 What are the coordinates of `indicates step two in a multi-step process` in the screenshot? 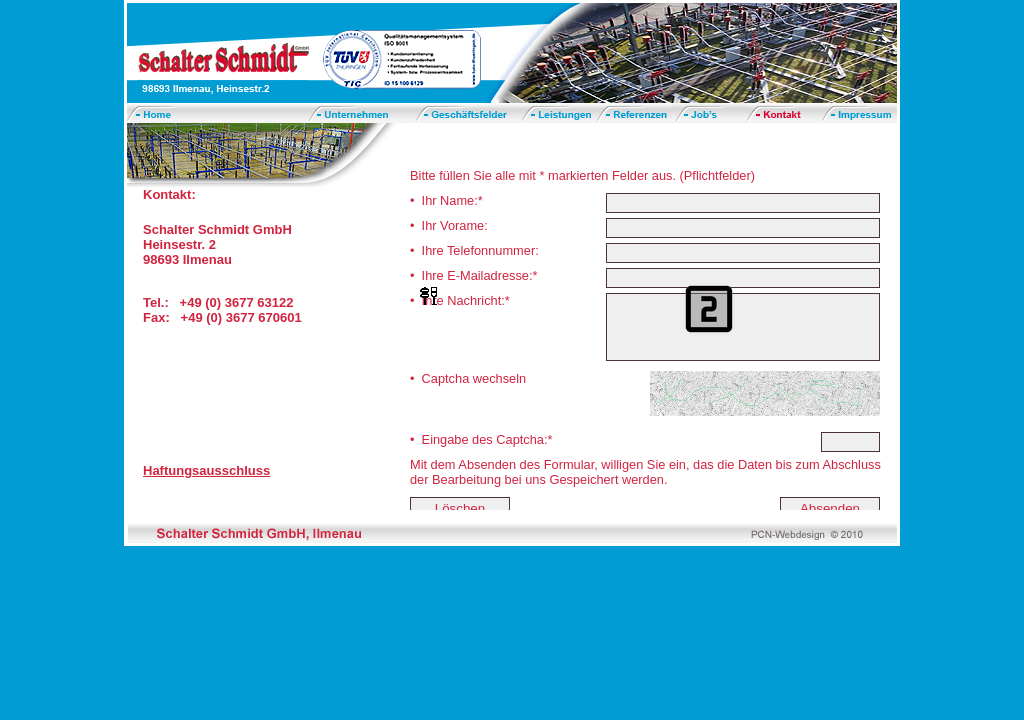 It's located at (709, 309).